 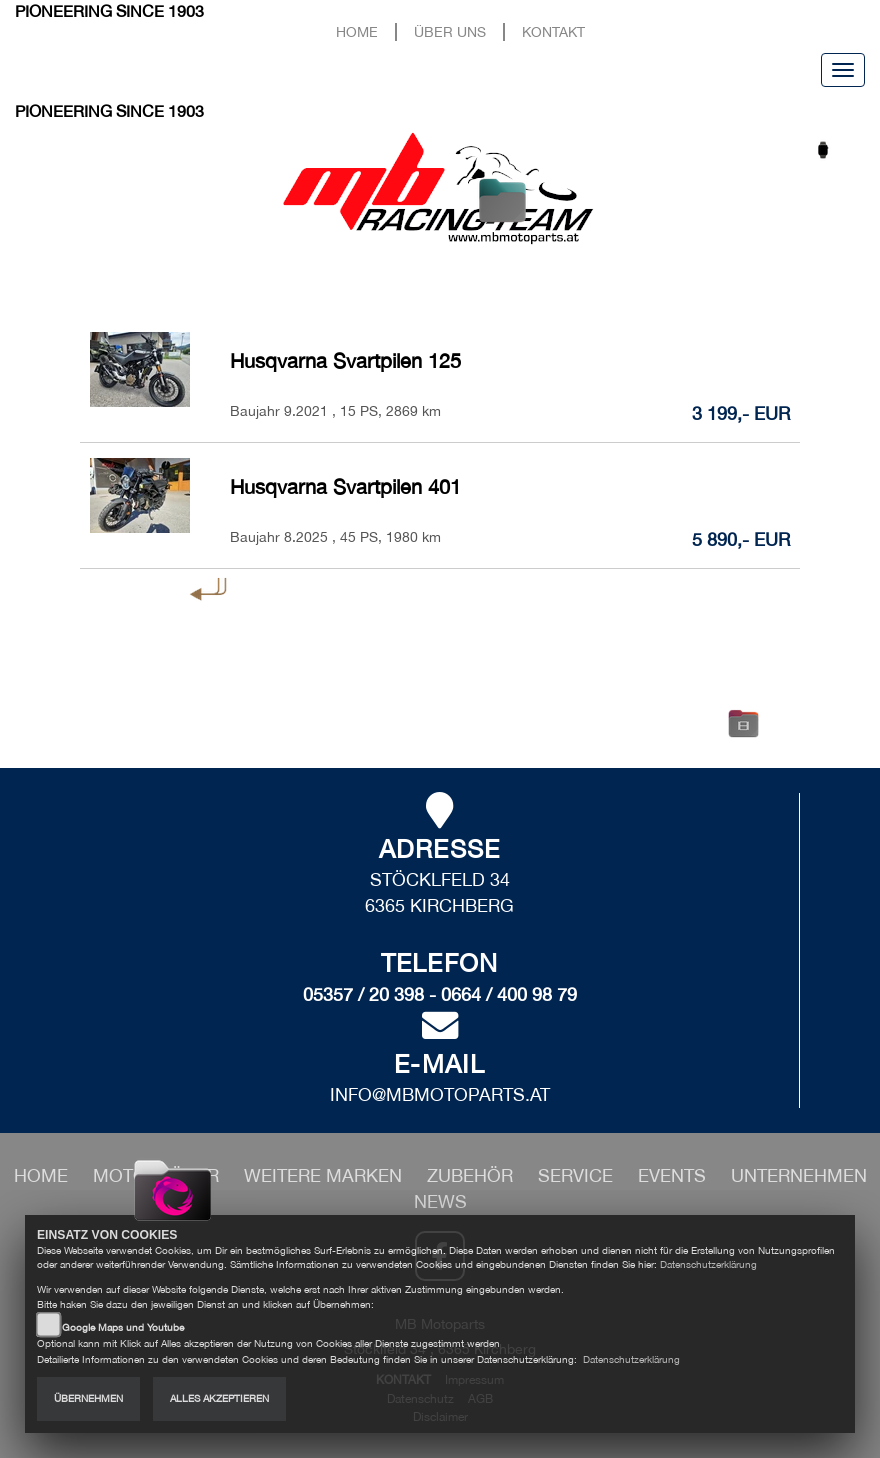 I want to click on reply to all recipients of an email, so click(x=207, y=586).